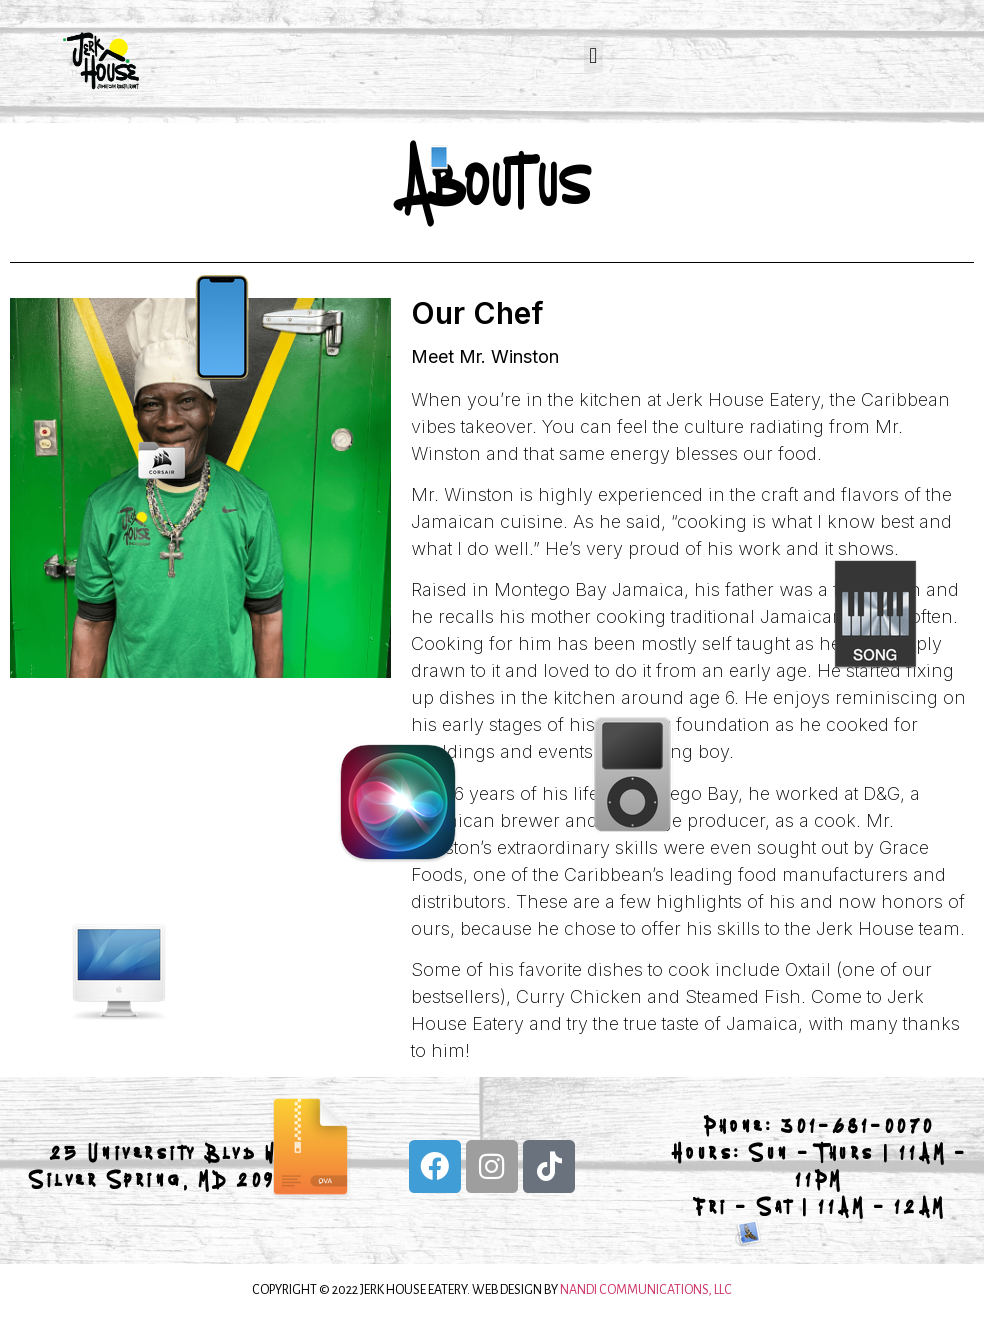  What do you see at coordinates (749, 1233) in the screenshot?
I see `open mail preferences or settings` at bounding box center [749, 1233].